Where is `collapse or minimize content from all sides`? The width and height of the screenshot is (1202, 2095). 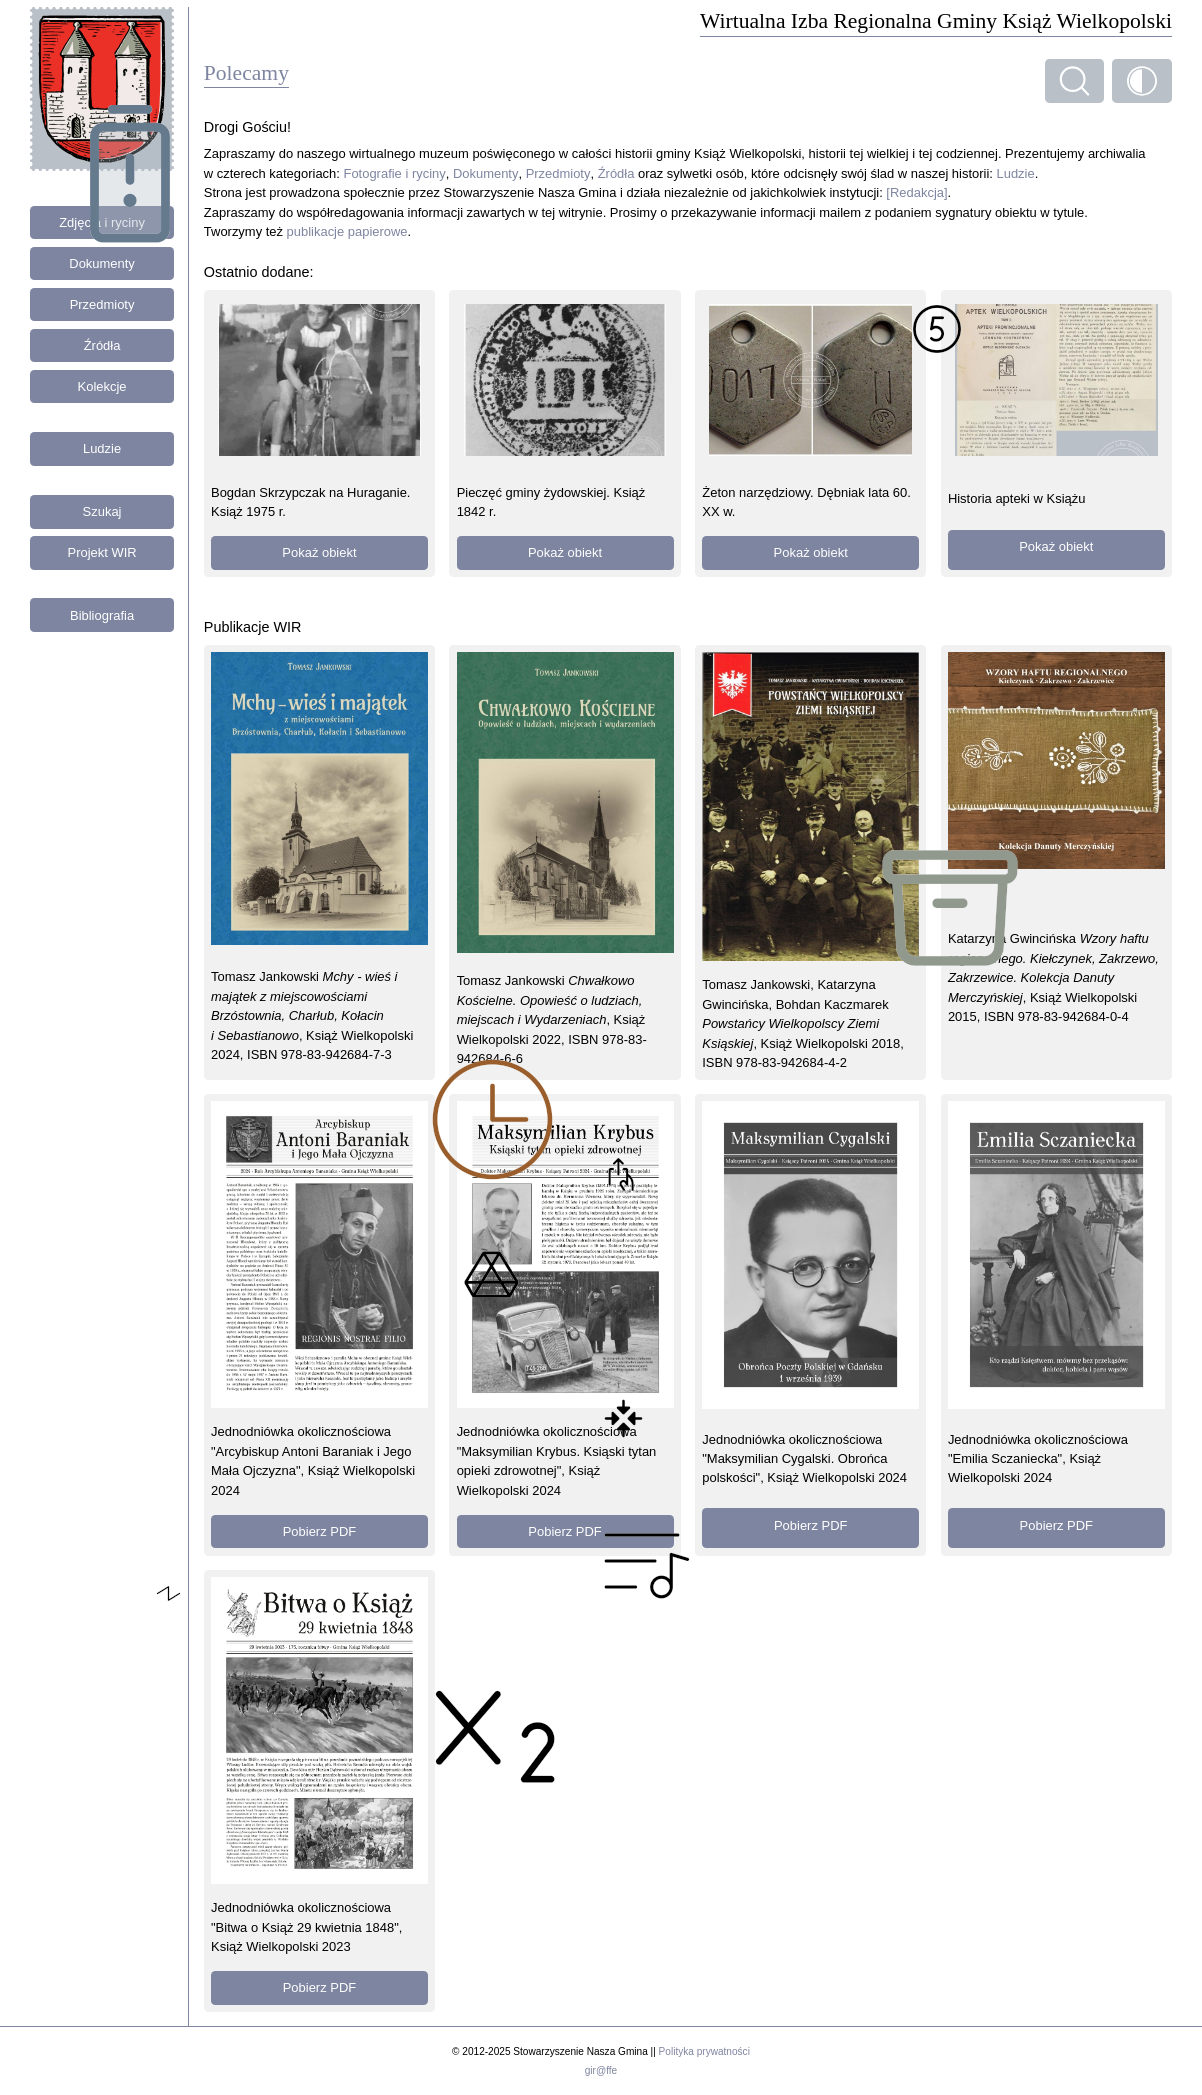 collapse or minimize content from all sides is located at coordinates (623, 1418).